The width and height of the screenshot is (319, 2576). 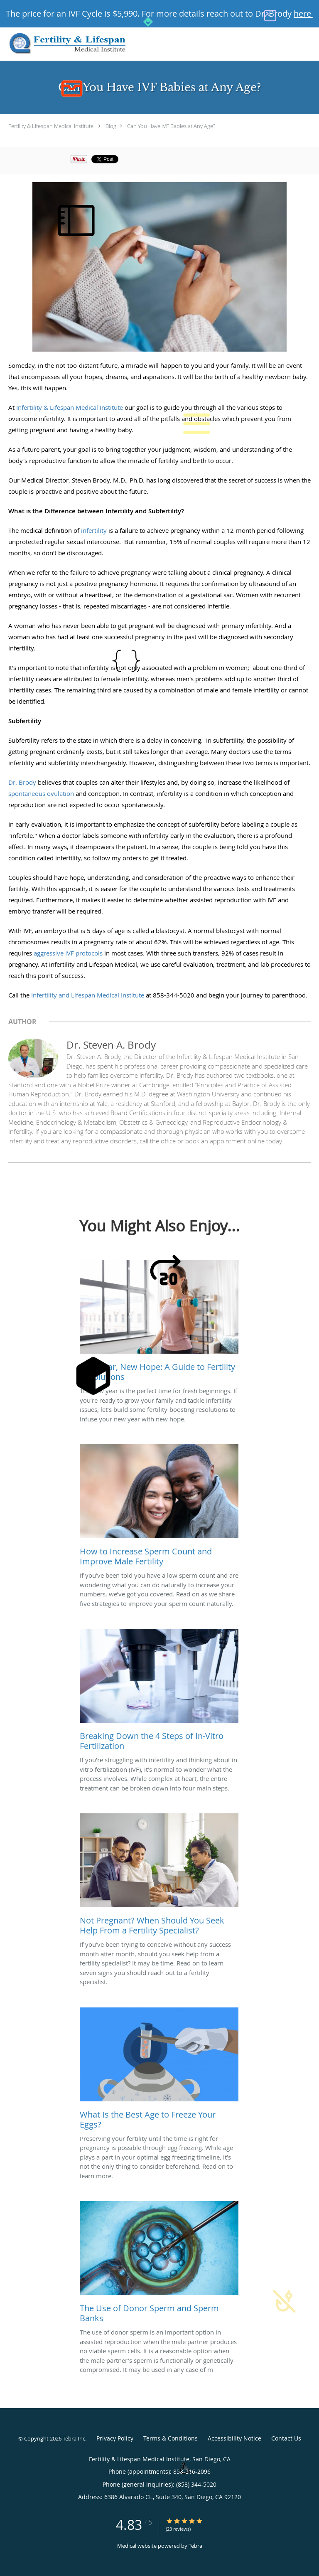 What do you see at coordinates (270, 15) in the screenshot?
I see `open the command line terminal` at bounding box center [270, 15].